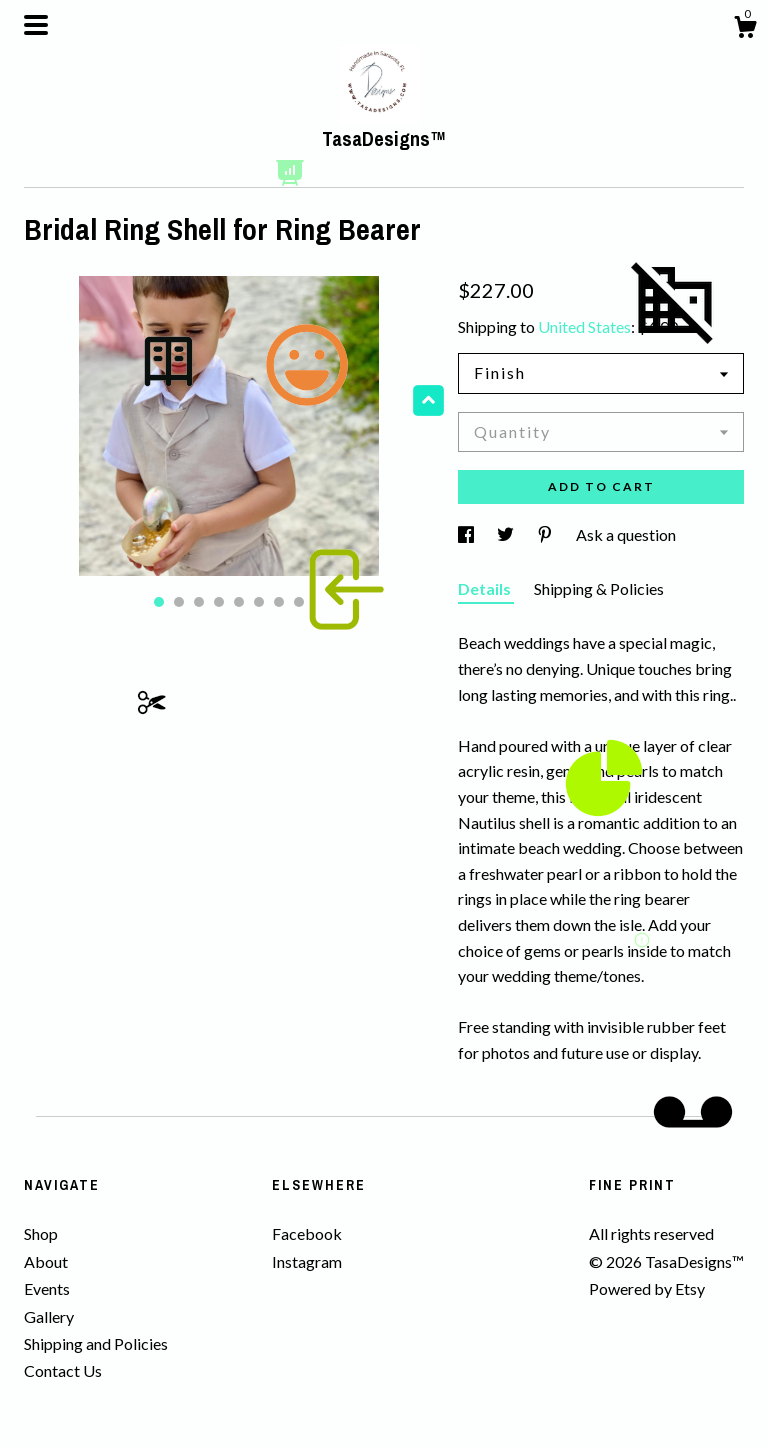 The height and width of the screenshot is (1448, 768). What do you see at coordinates (168, 360) in the screenshot?
I see `access storage lockers` at bounding box center [168, 360].